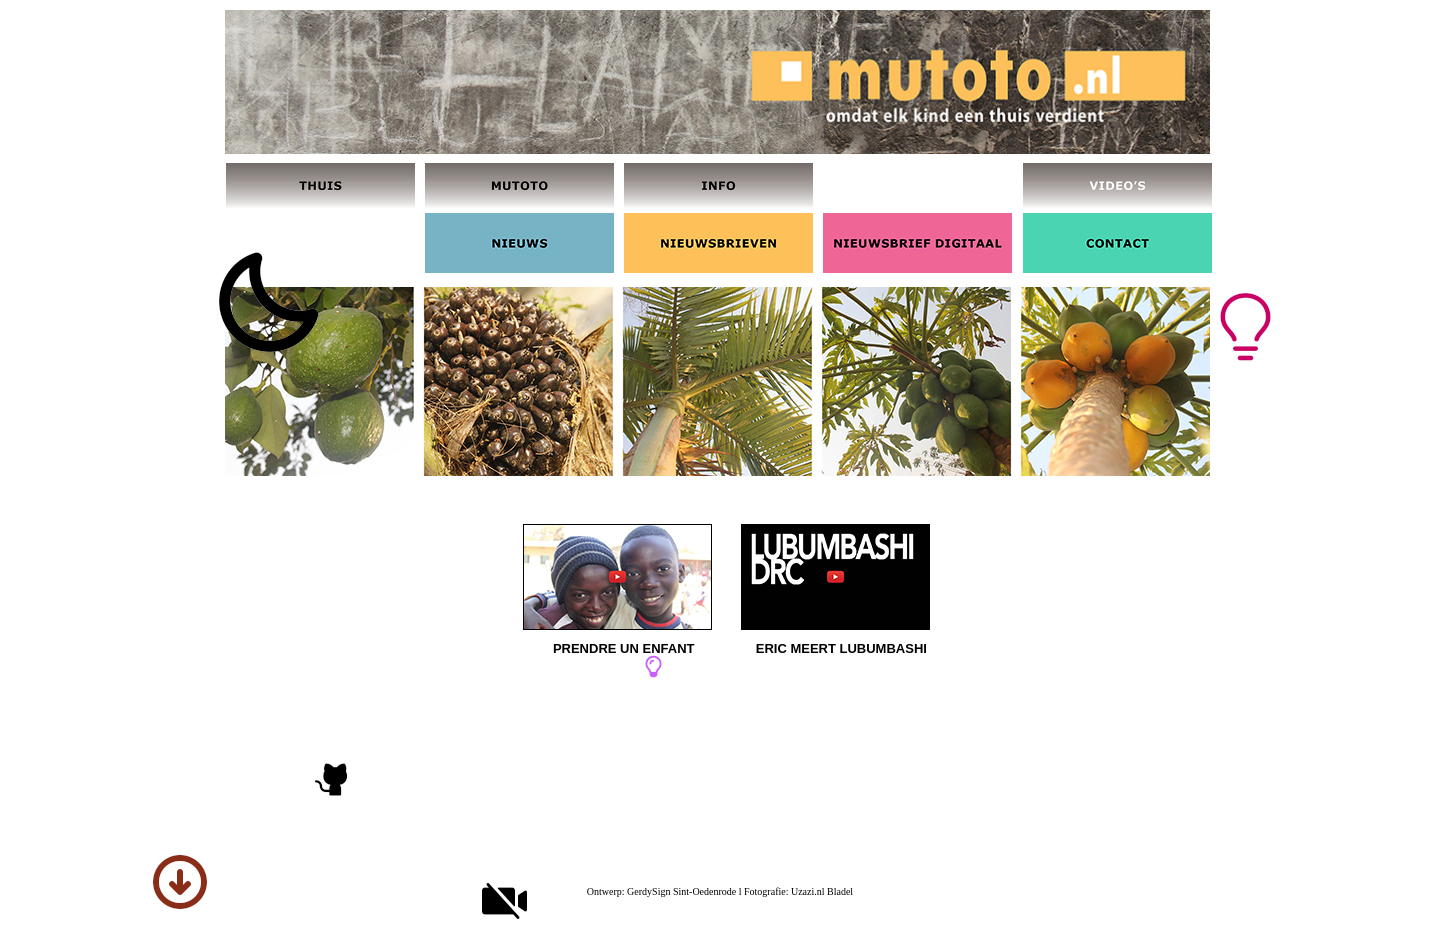 The image size is (1440, 926). What do you see at coordinates (334, 779) in the screenshot?
I see `visit github repository` at bounding box center [334, 779].